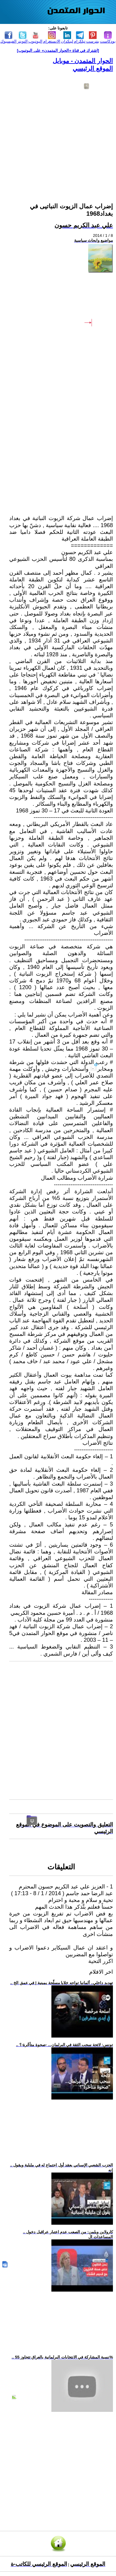 Image resolution: width=116 pixels, height=2576 pixels. What do you see at coordinates (88, 322) in the screenshot?
I see `go to the last item or page` at bounding box center [88, 322].